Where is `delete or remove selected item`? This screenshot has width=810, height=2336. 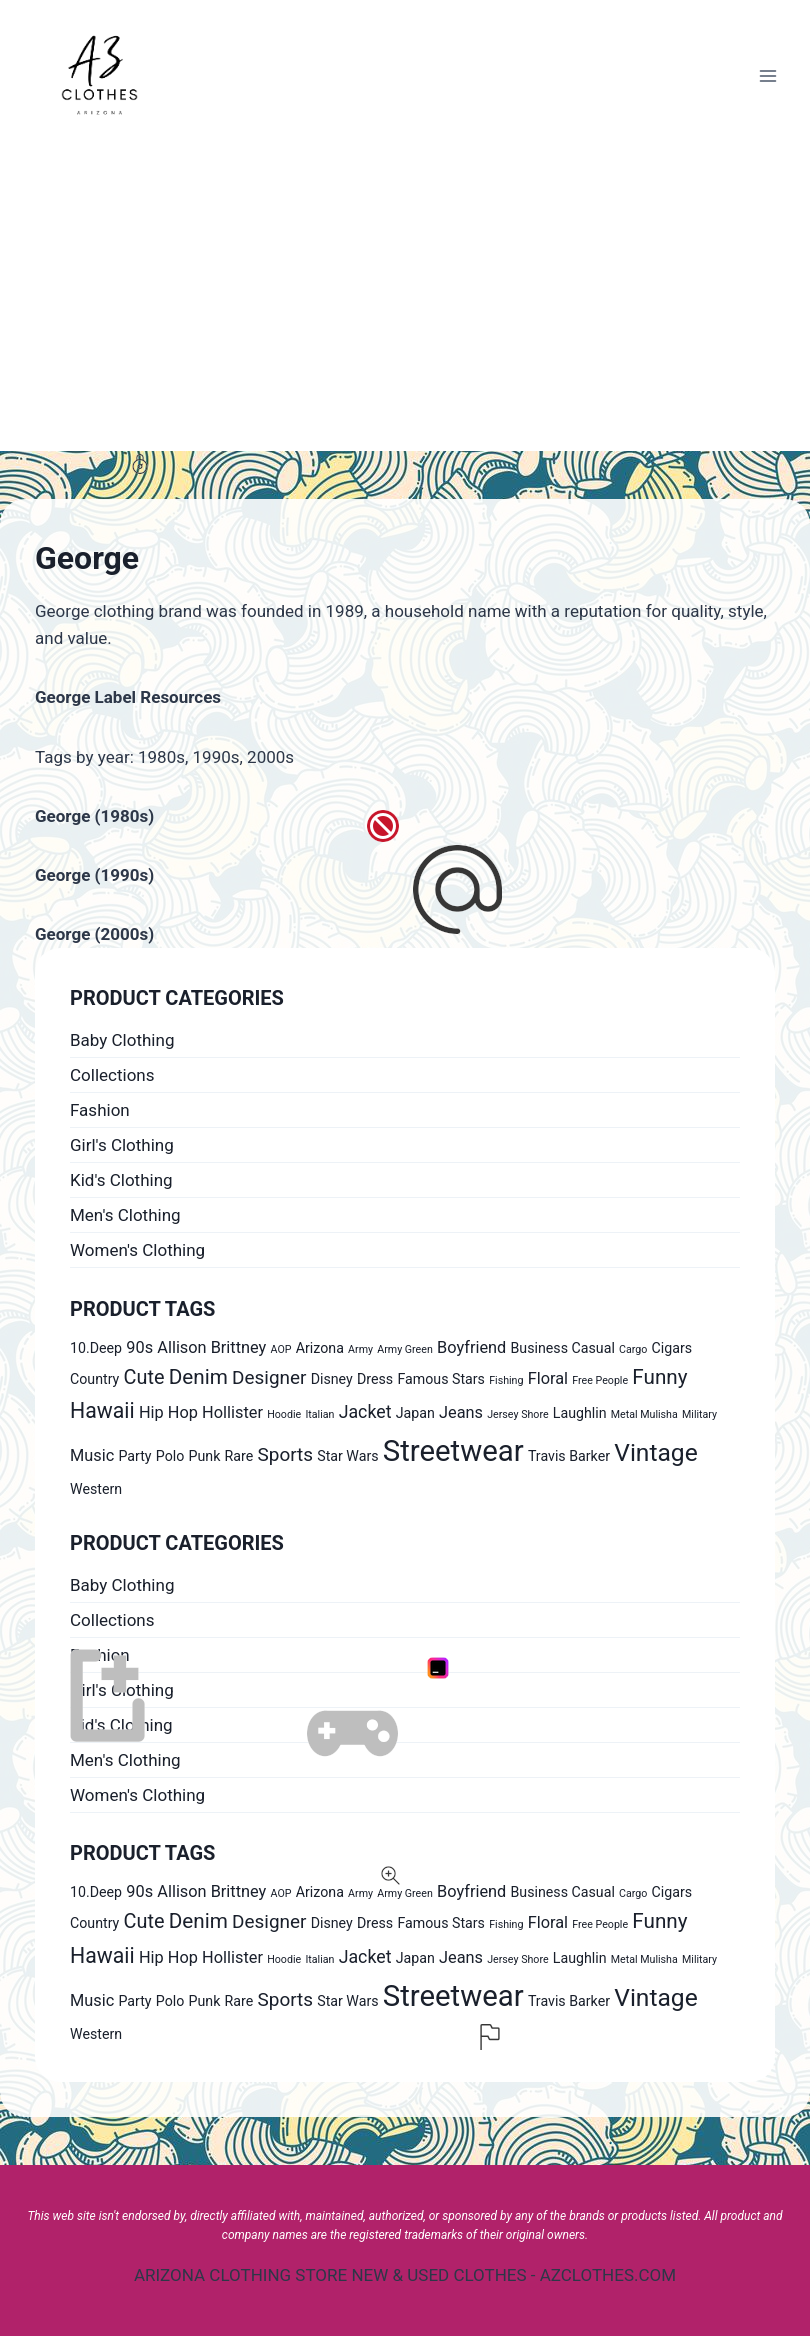 delete or remove selected item is located at coordinates (383, 826).